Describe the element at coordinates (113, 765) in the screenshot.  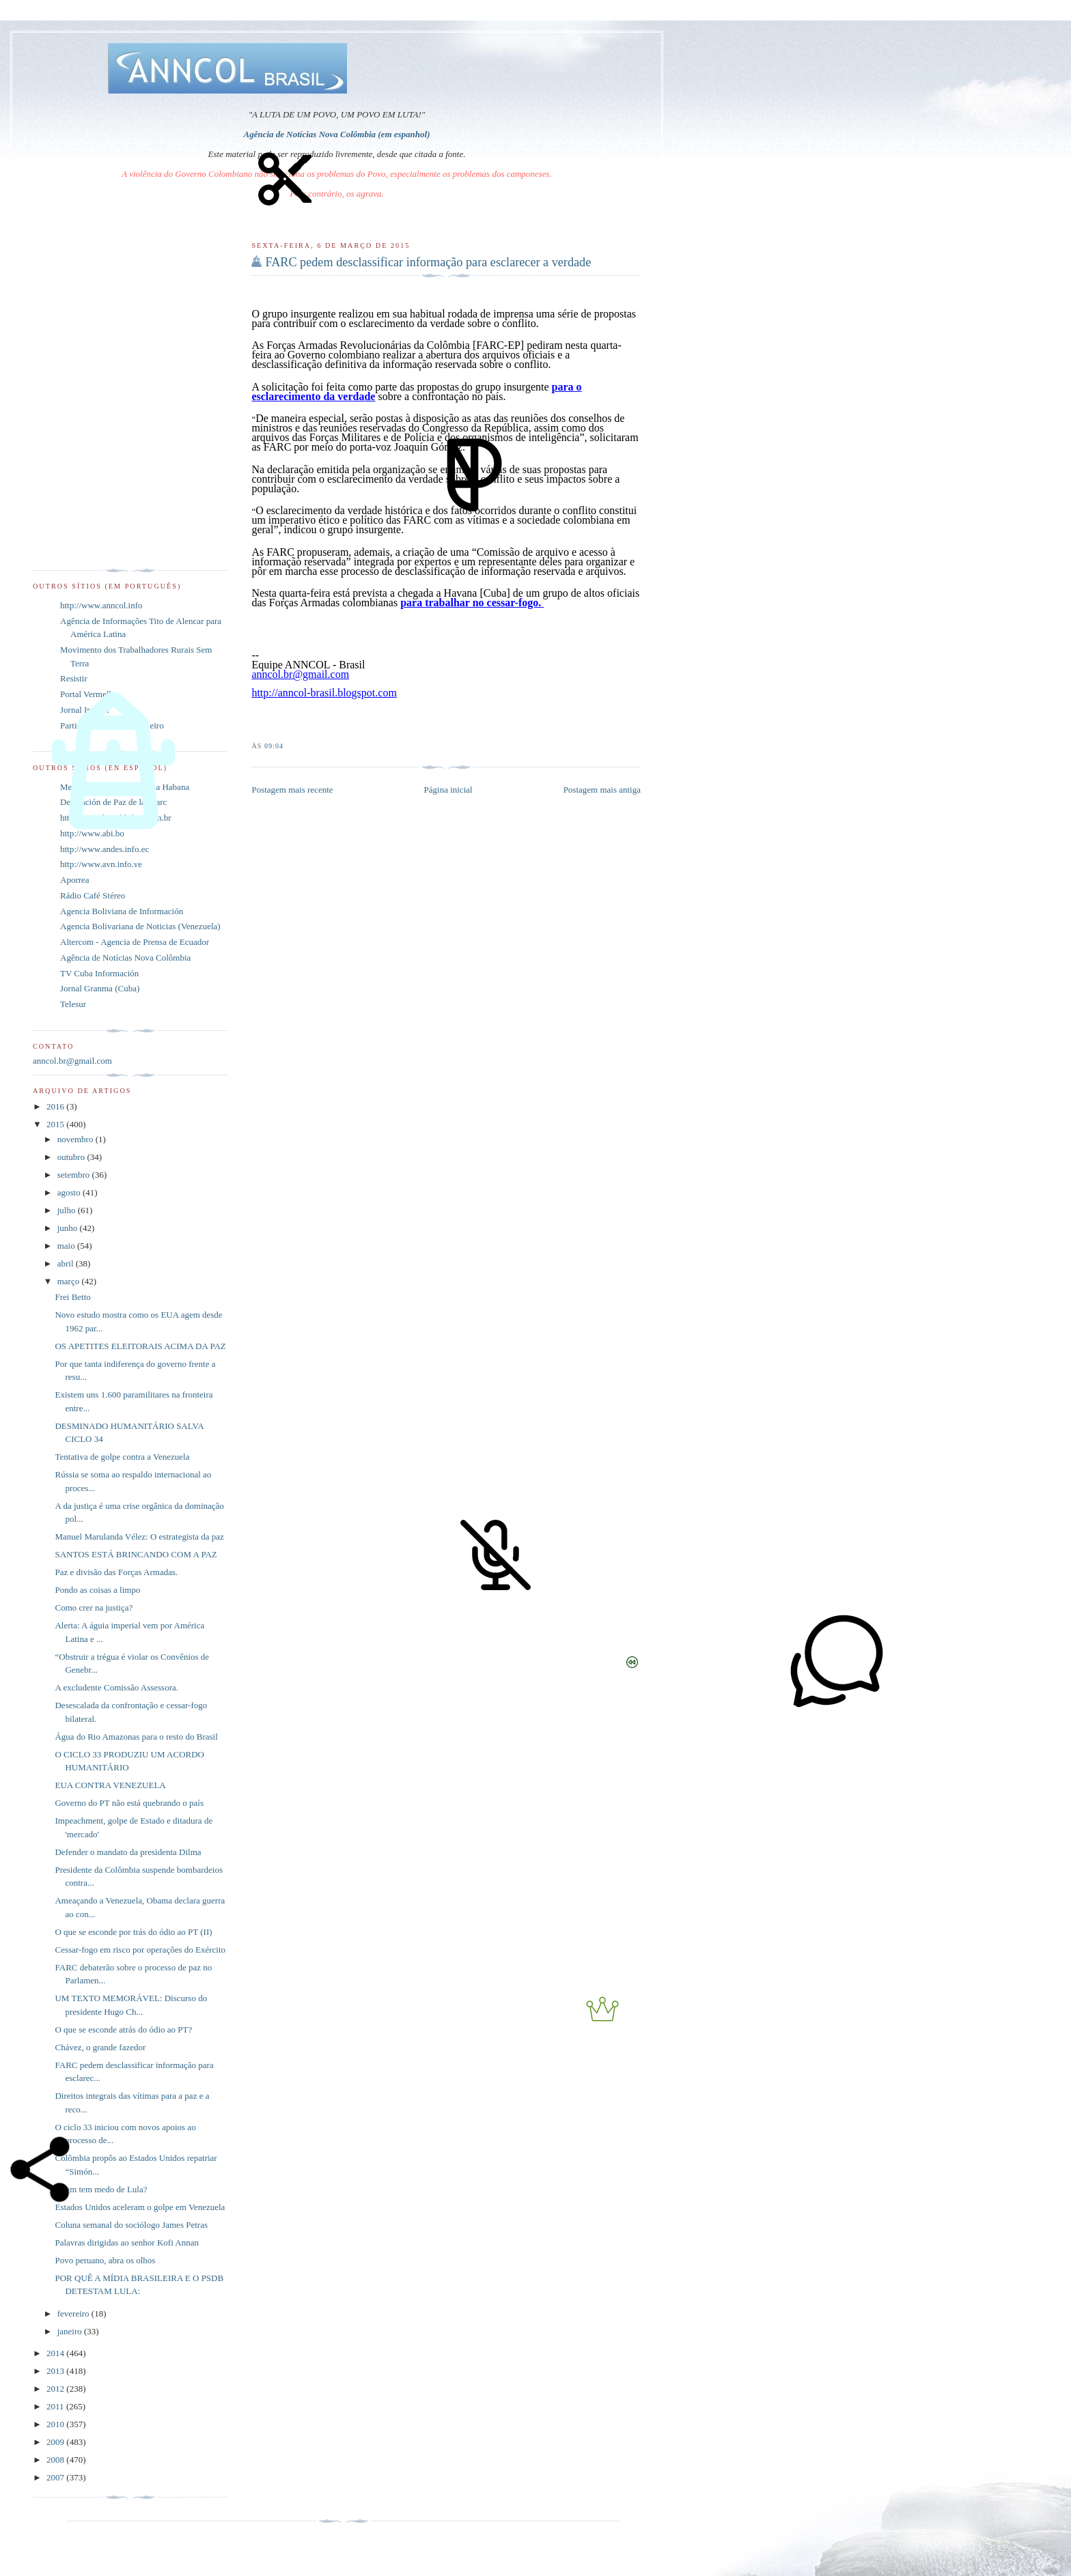
I see `access website accessibility or guidance features` at that location.